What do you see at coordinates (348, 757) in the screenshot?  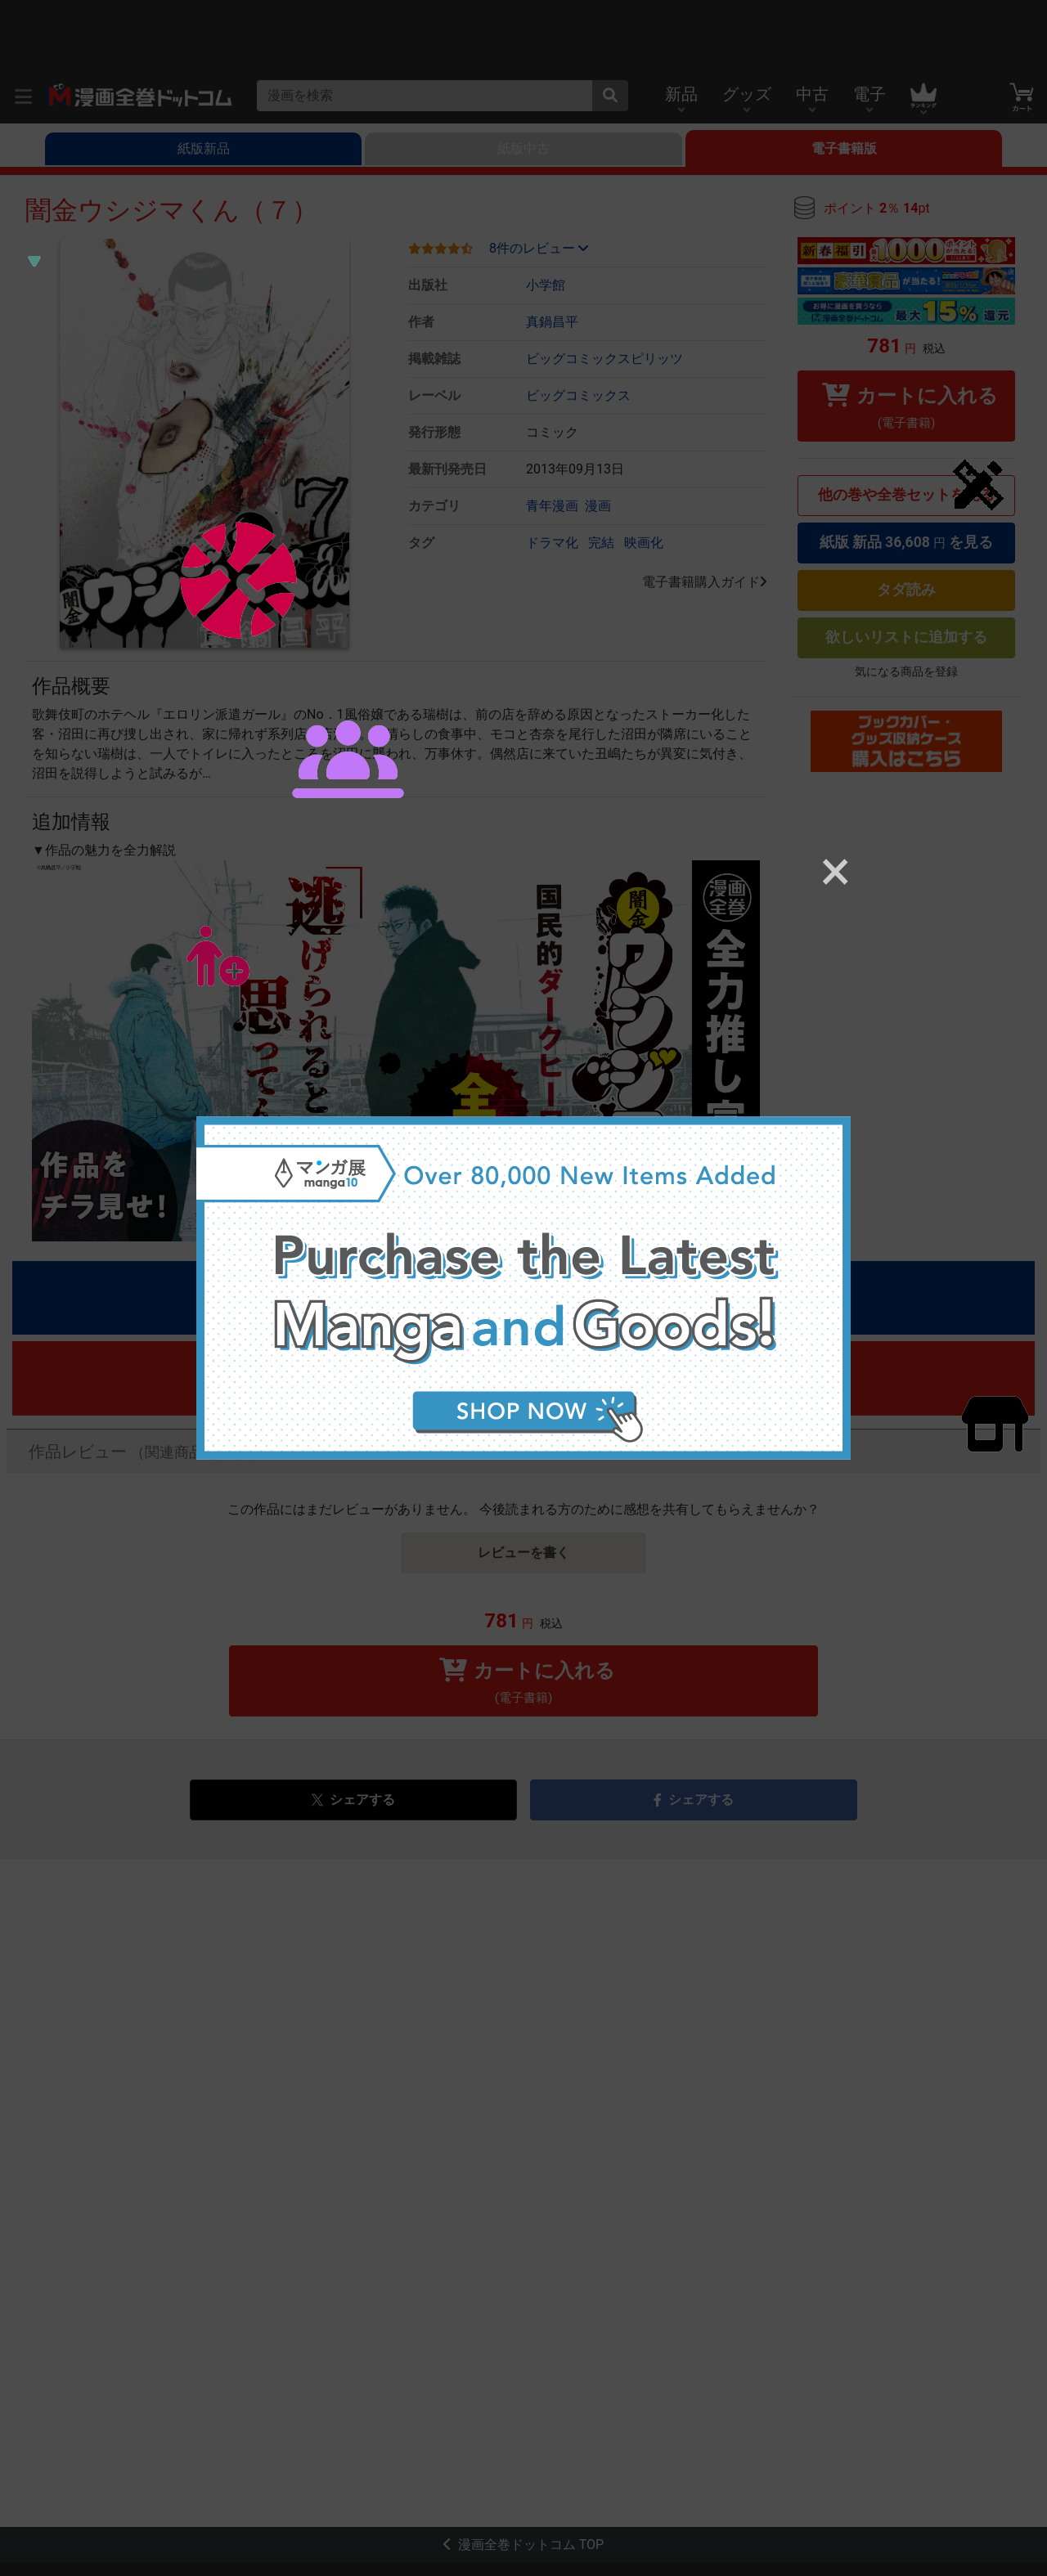 I see `view all team members or users` at bounding box center [348, 757].